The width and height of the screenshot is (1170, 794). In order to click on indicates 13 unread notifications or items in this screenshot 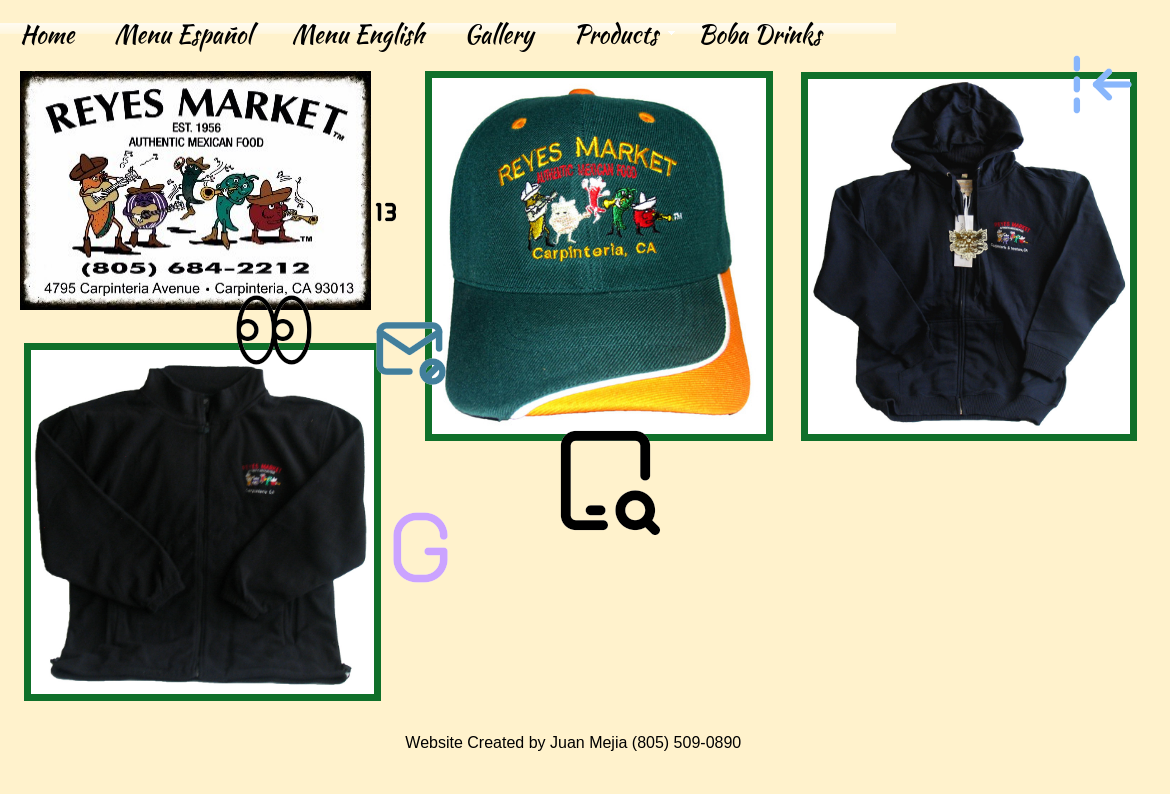, I will do `click(385, 212)`.